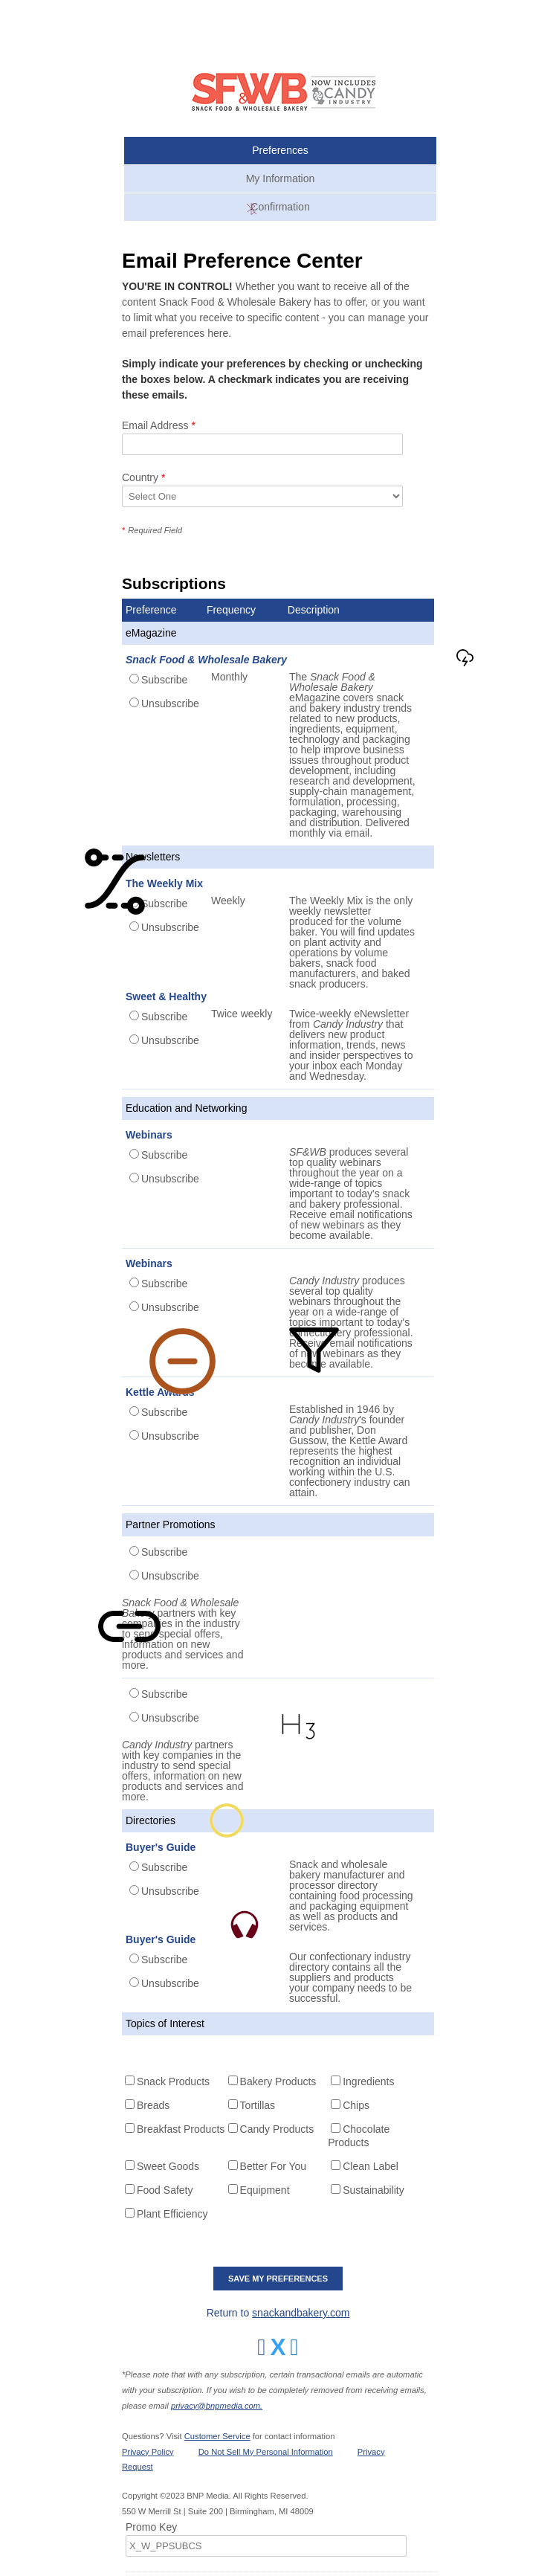 The height and width of the screenshot is (2576, 556). What do you see at coordinates (182, 1361) in the screenshot?
I see `remove an item from a list or collection` at bounding box center [182, 1361].